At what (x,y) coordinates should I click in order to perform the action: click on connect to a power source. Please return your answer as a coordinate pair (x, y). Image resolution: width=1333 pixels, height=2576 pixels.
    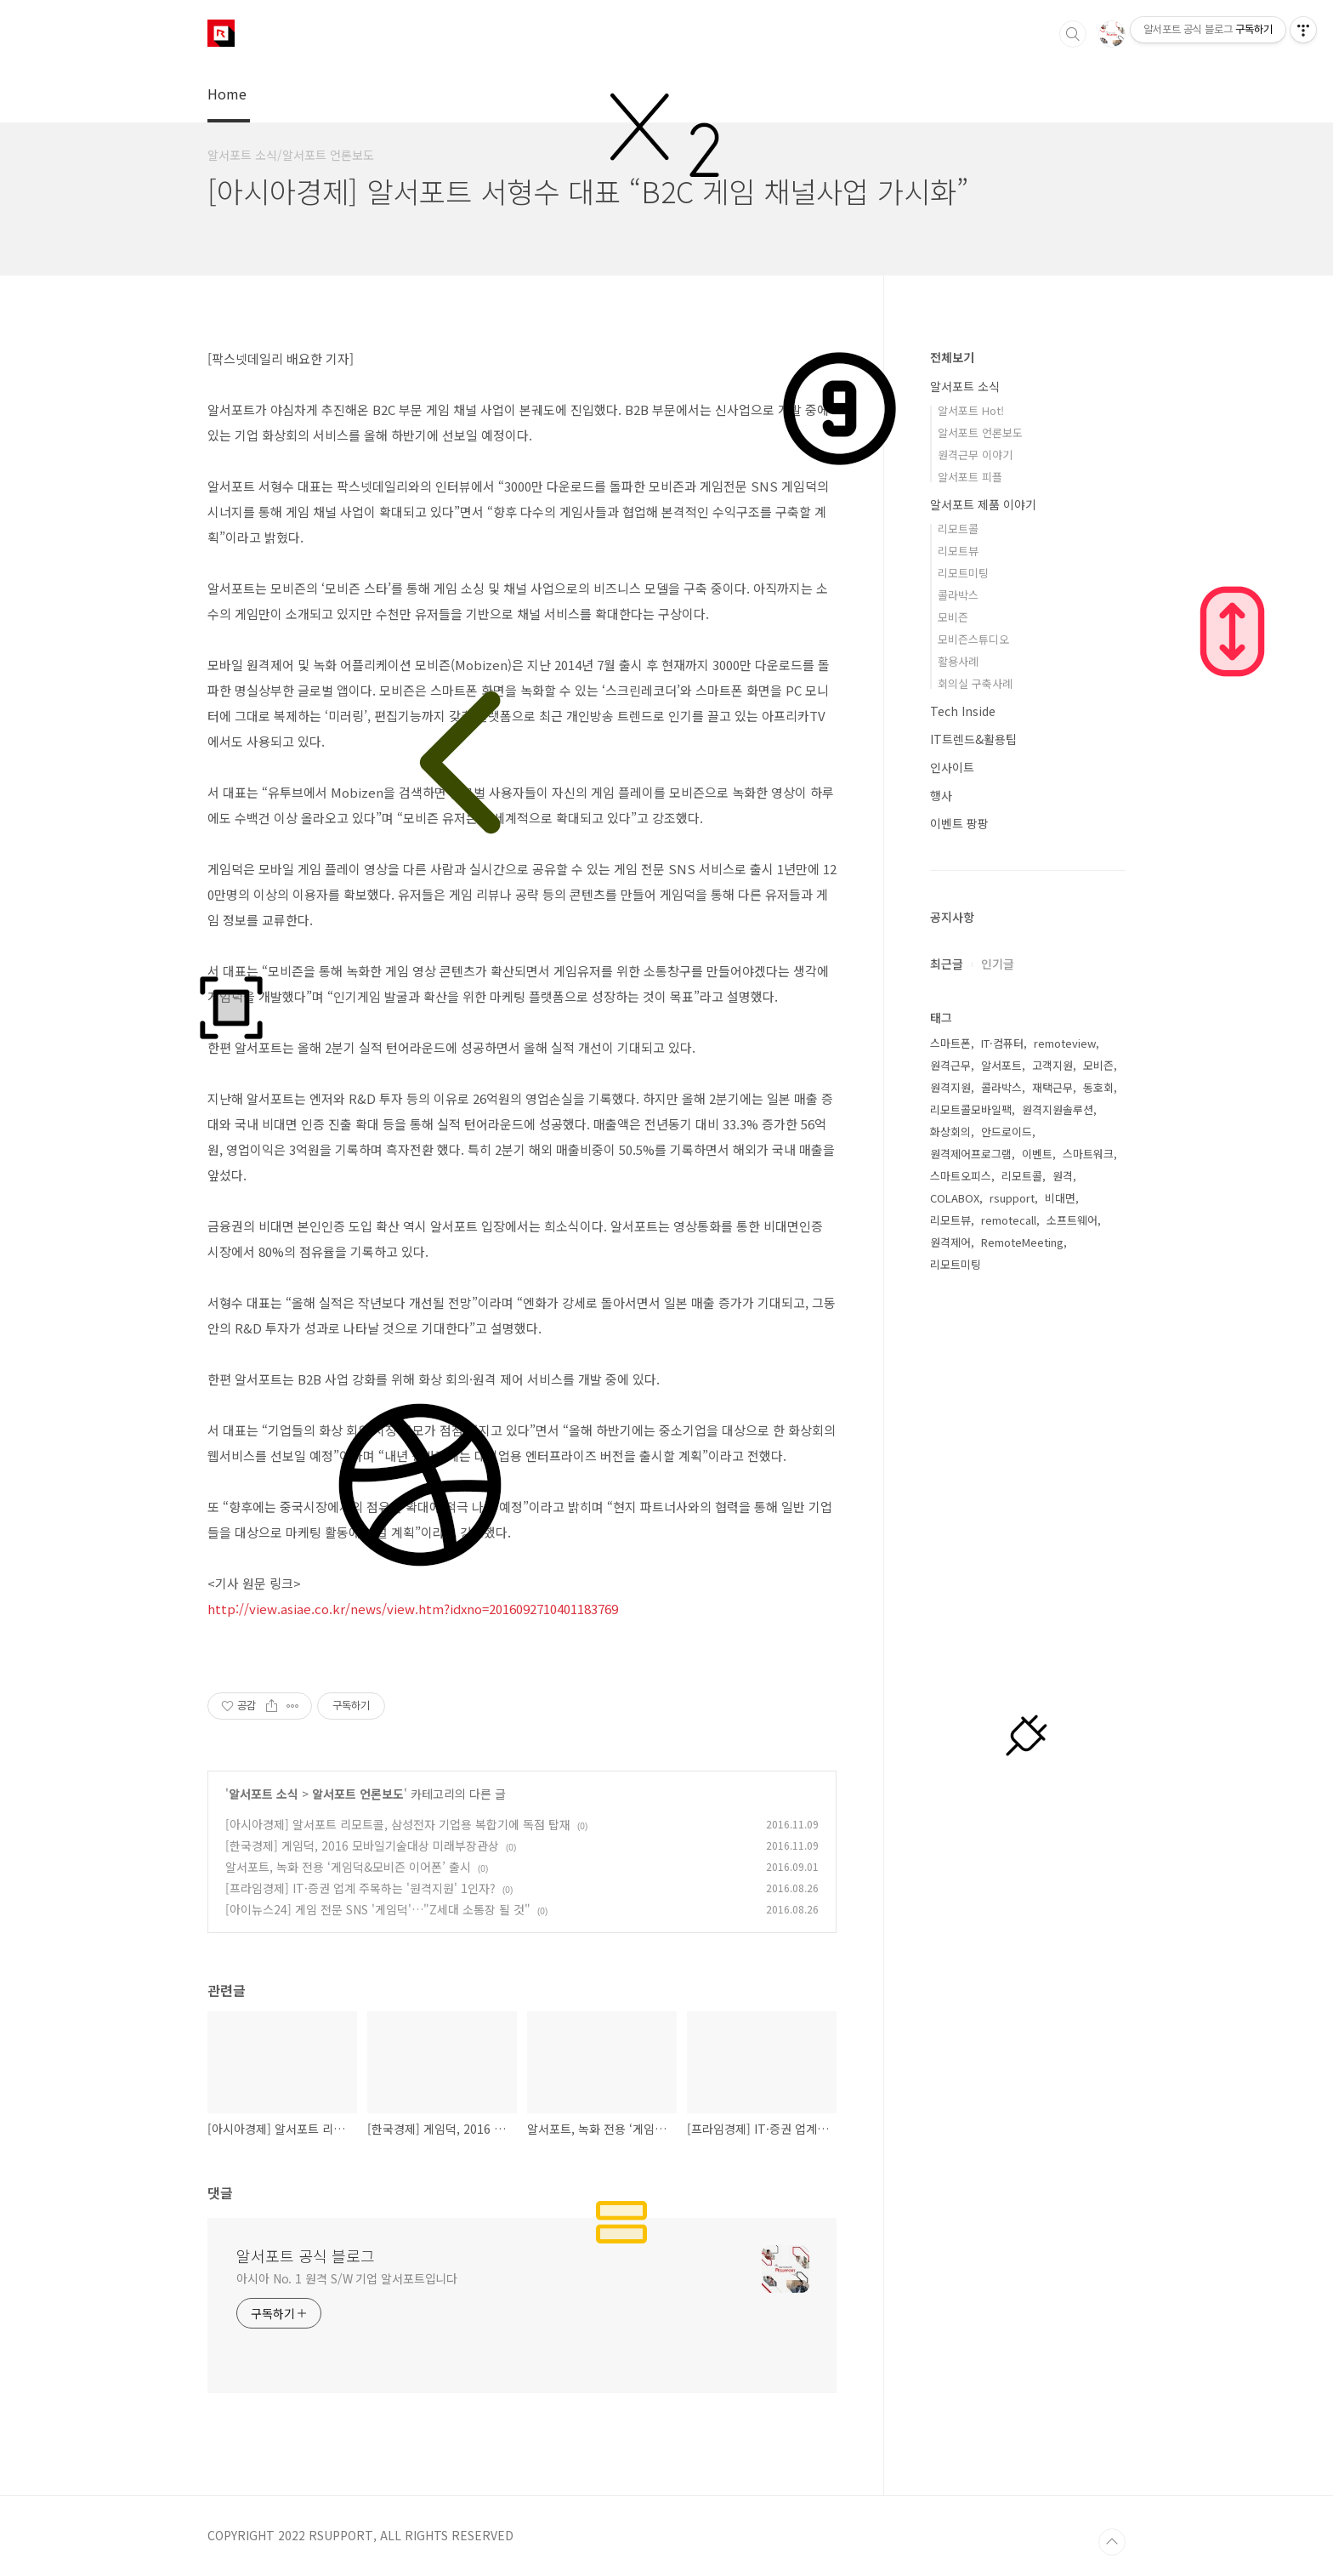
    Looking at the image, I should click on (1025, 1736).